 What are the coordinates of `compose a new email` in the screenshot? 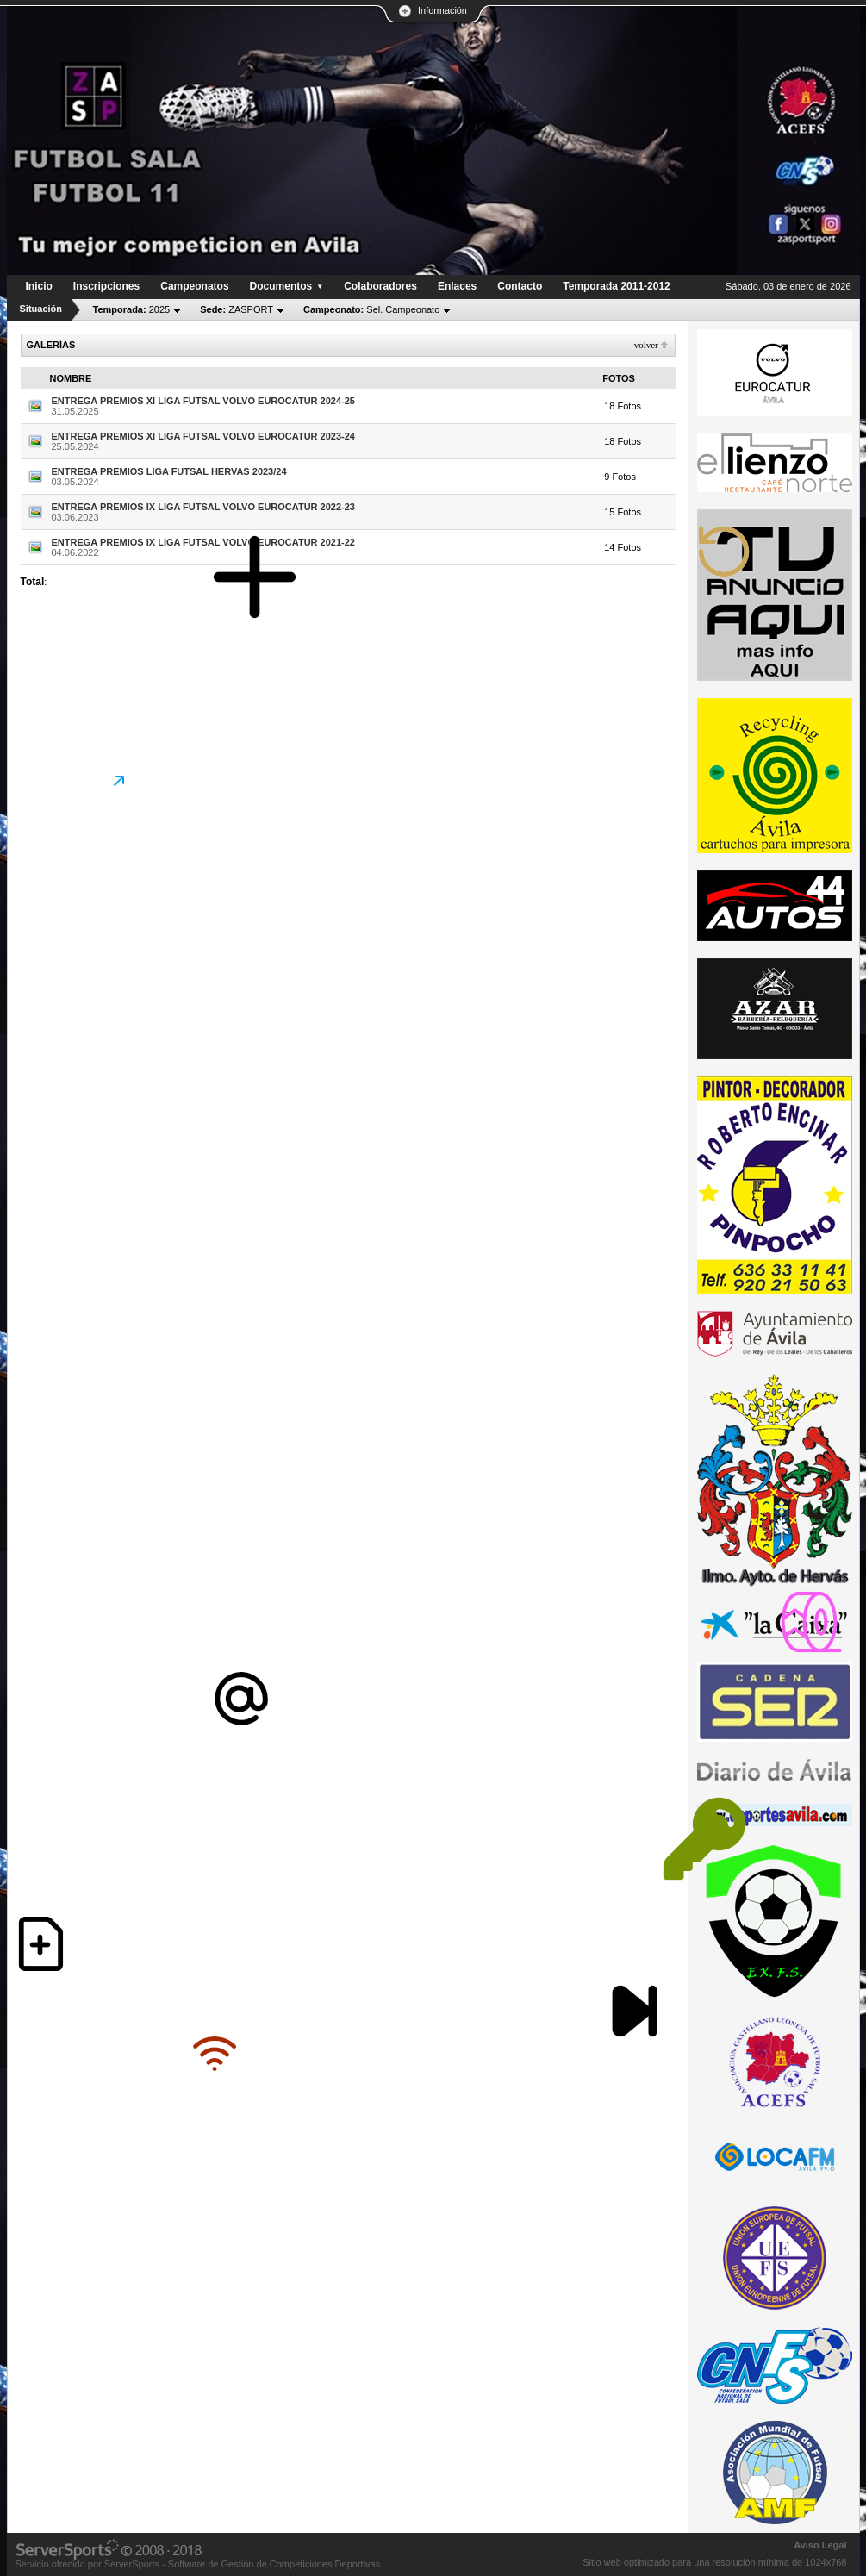 It's located at (241, 1699).